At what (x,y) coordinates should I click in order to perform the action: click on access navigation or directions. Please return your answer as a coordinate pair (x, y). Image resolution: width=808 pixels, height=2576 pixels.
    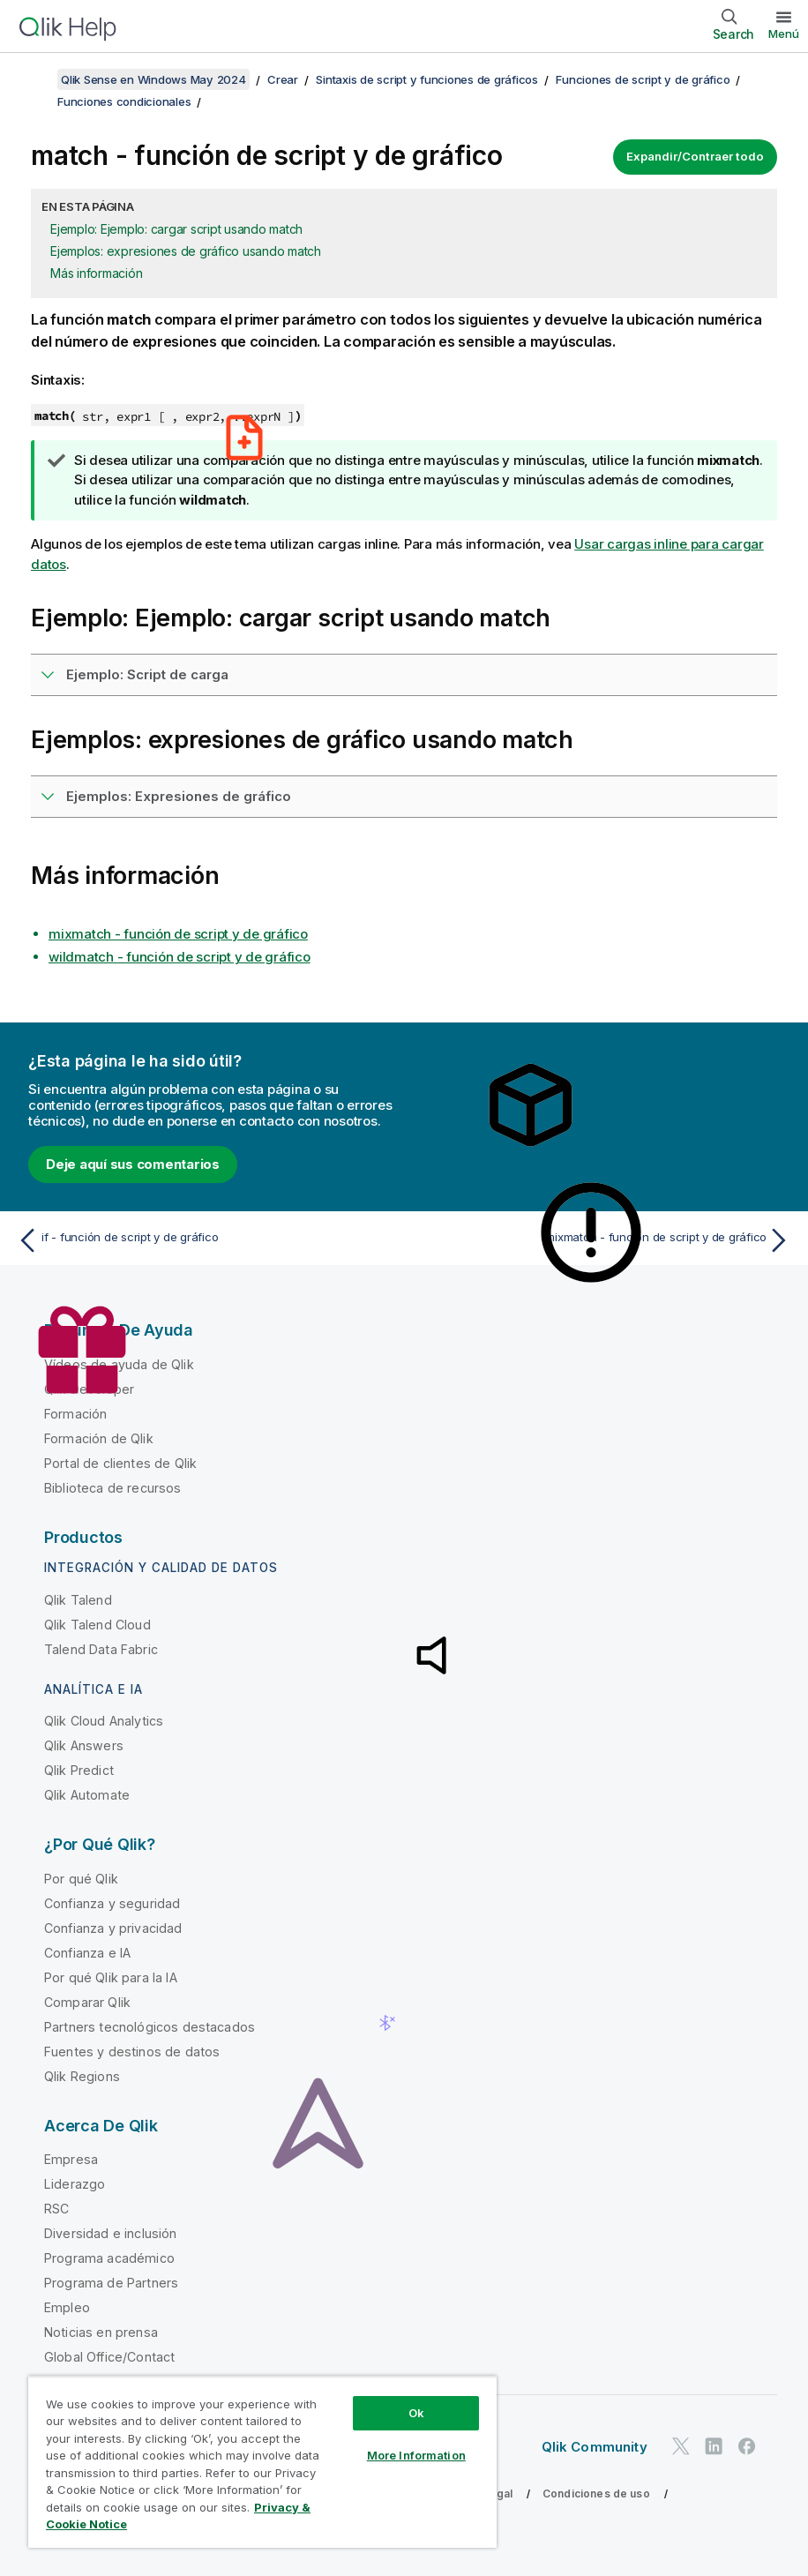
    Looking at the image, I should click on (318, 2128).